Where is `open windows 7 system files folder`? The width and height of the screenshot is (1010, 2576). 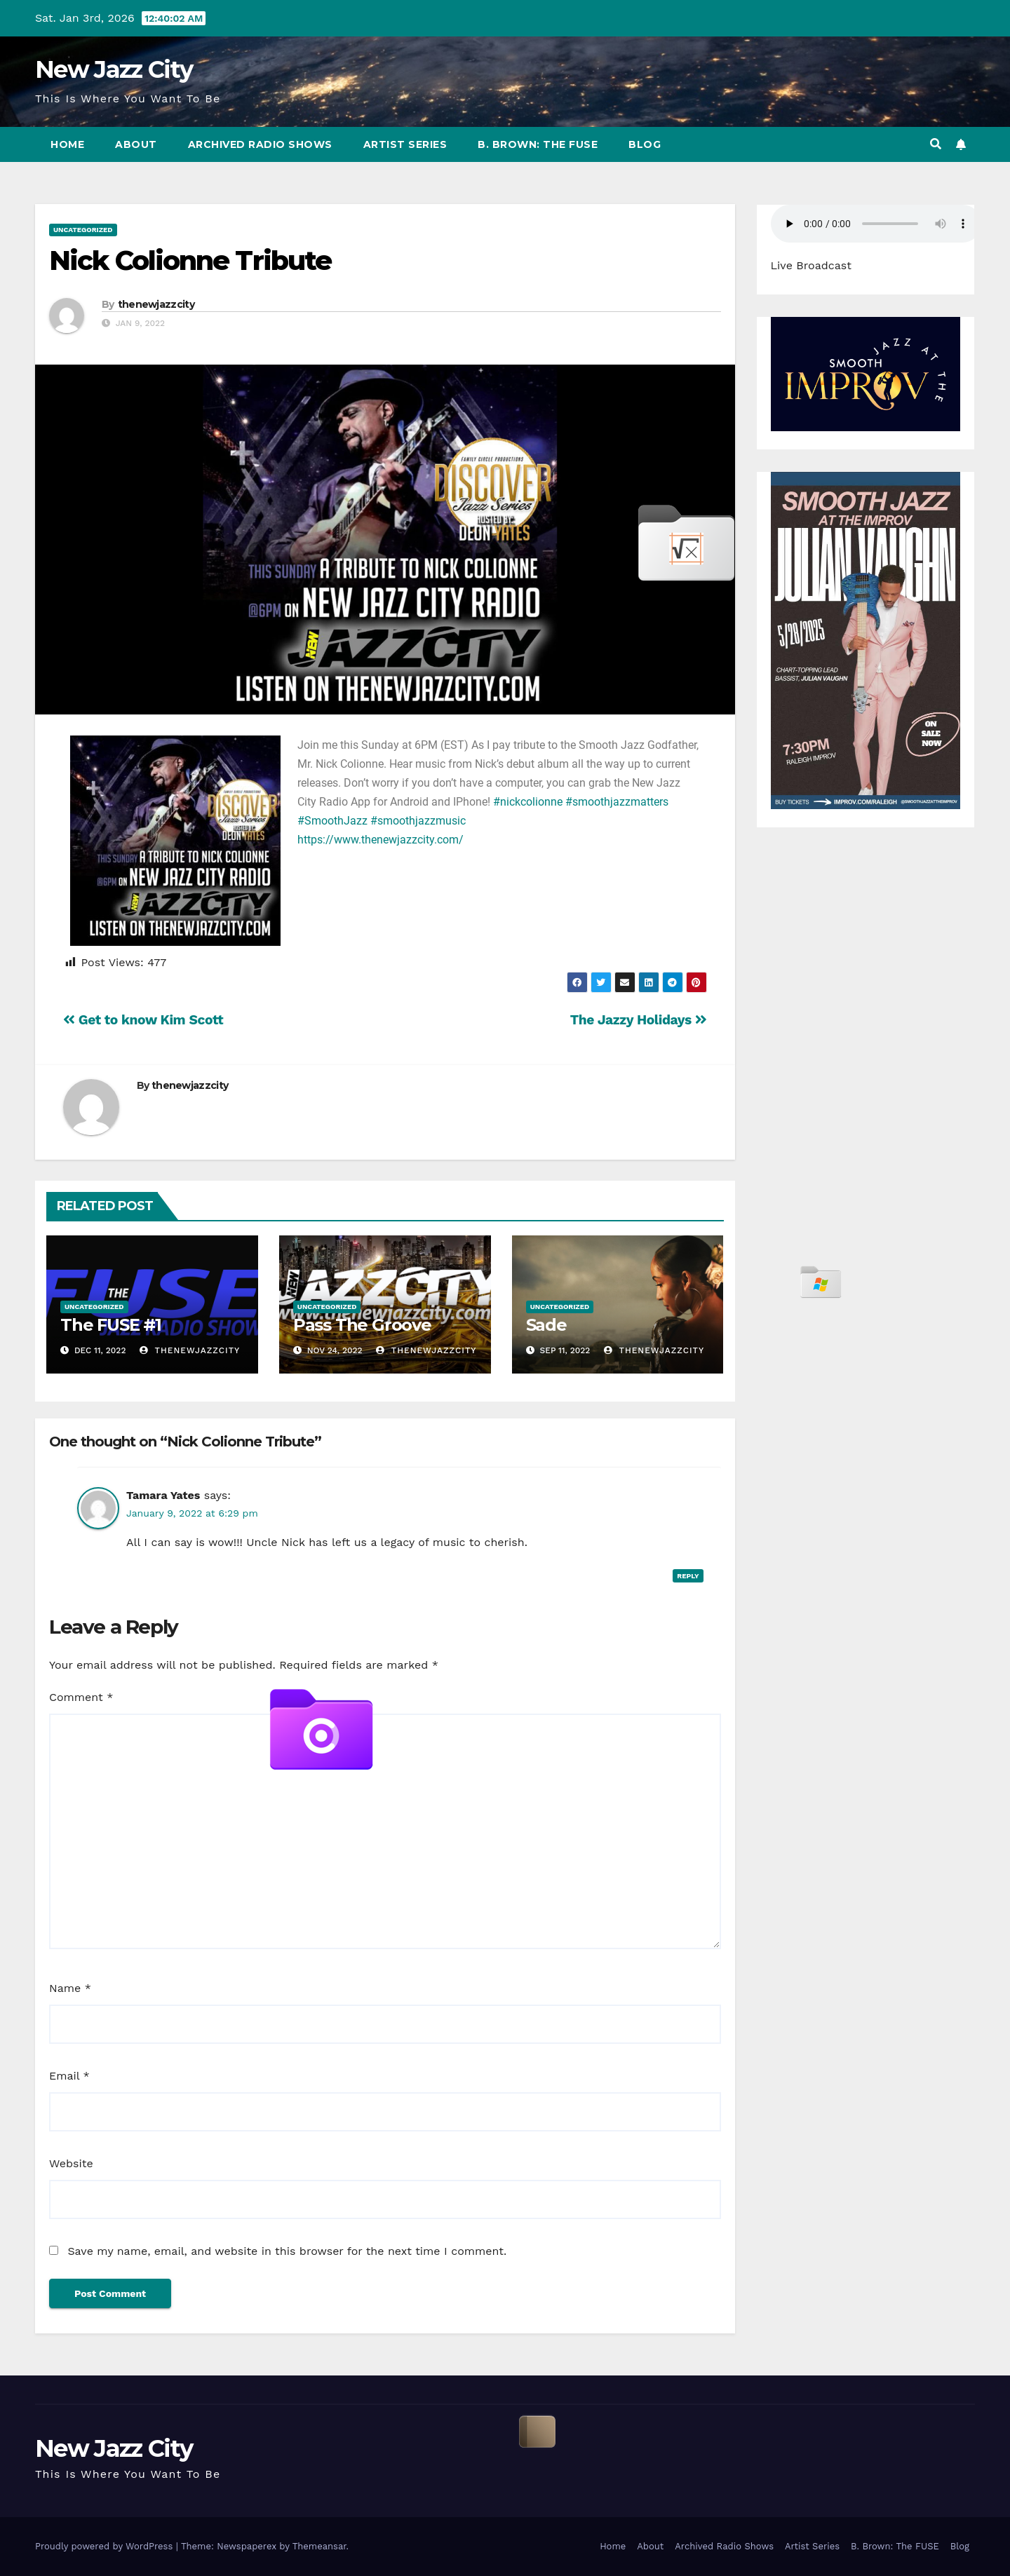 open windows 7 system files folder is located at coordinates (821, 1283).